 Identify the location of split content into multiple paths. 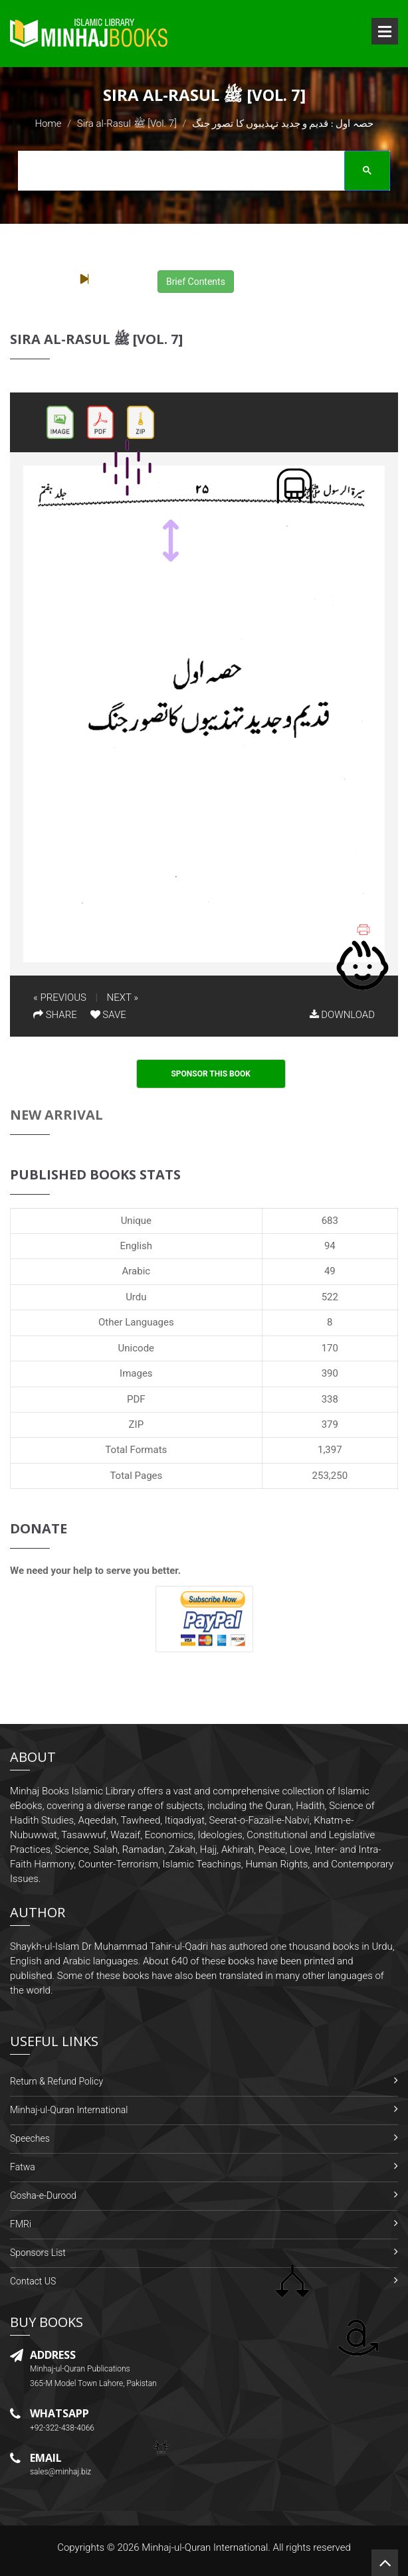
(292, 2282).